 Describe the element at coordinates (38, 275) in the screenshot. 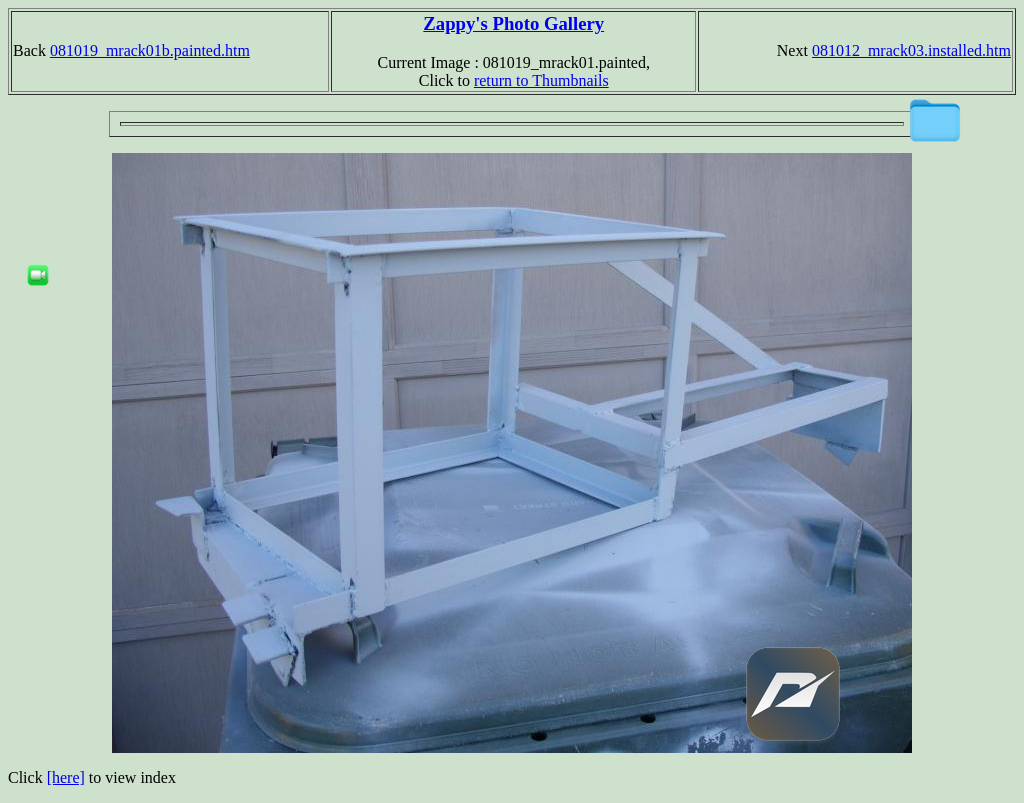

I see `open FaceTime to start a video call` at that location.